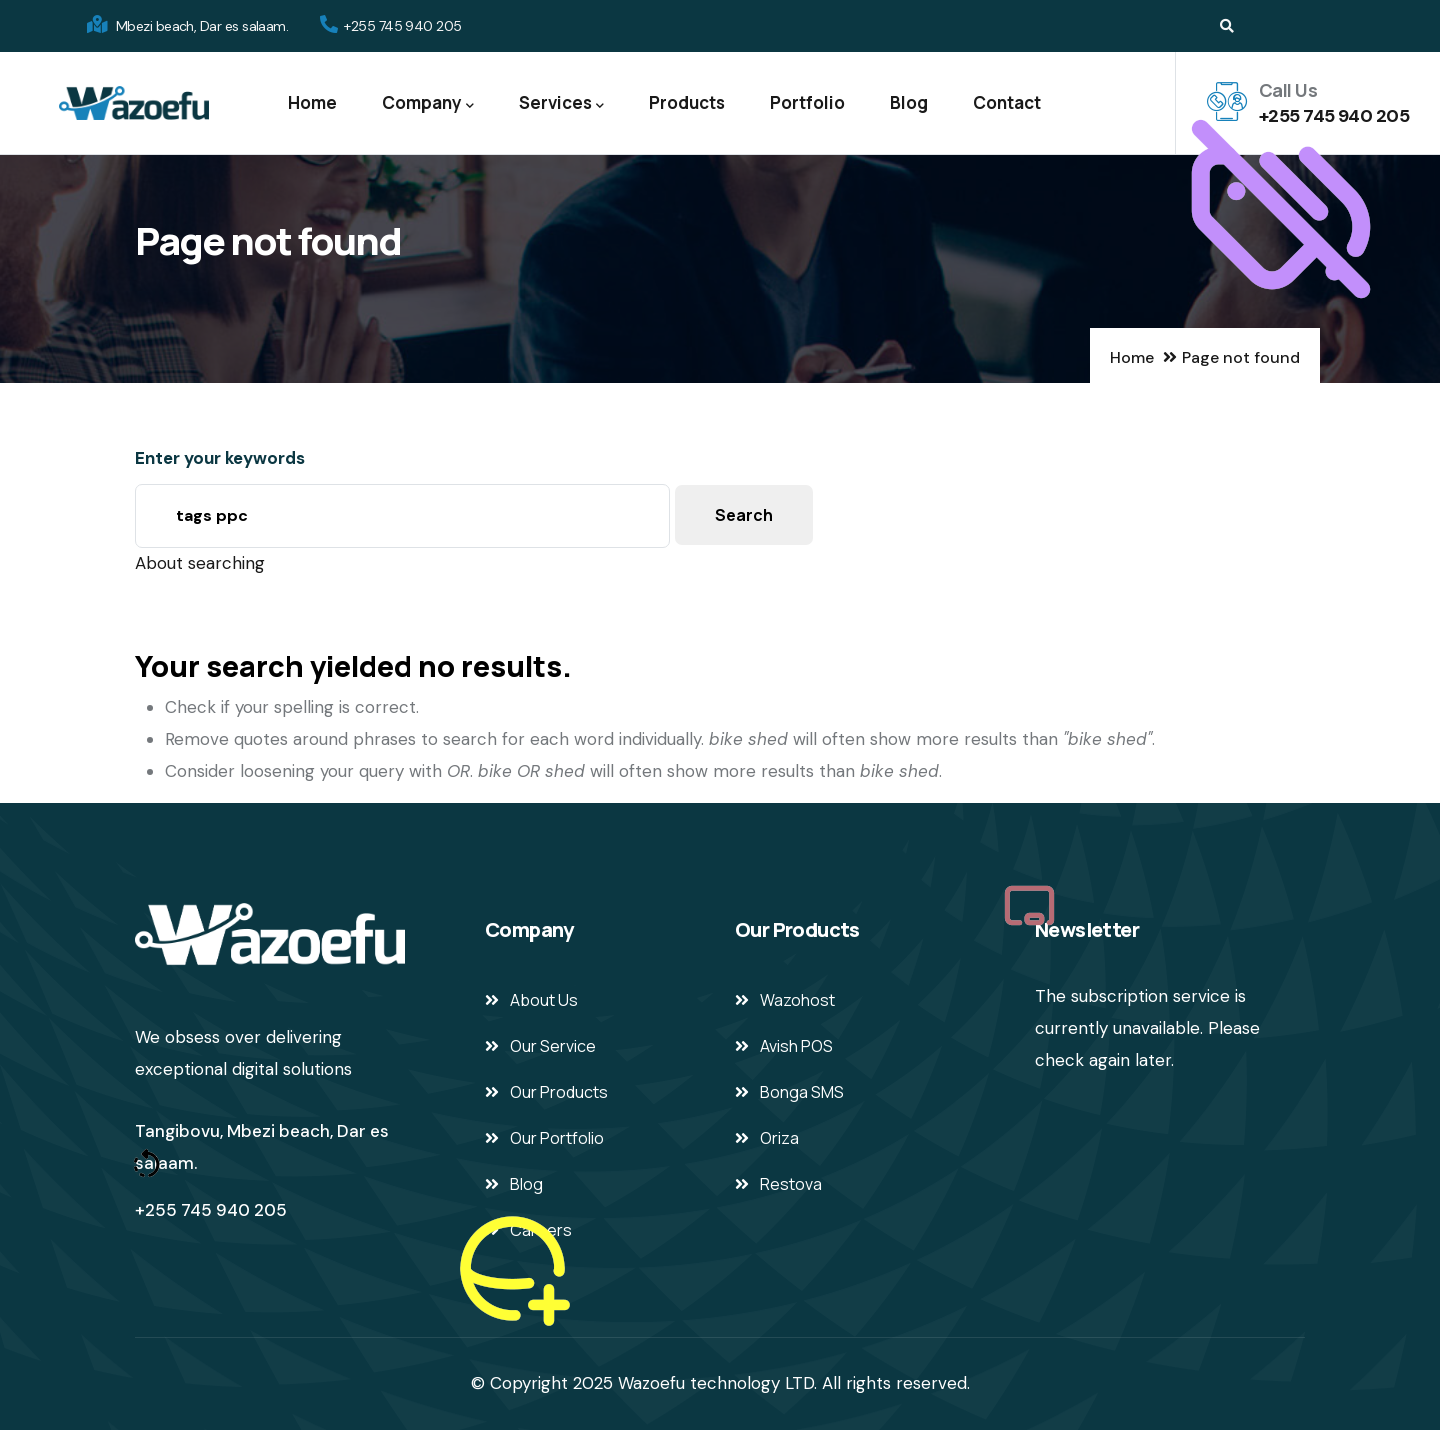 The width and height of the screenshot is (1440, 1430). I want to click on disable or remove tags, so click(1281, 209).